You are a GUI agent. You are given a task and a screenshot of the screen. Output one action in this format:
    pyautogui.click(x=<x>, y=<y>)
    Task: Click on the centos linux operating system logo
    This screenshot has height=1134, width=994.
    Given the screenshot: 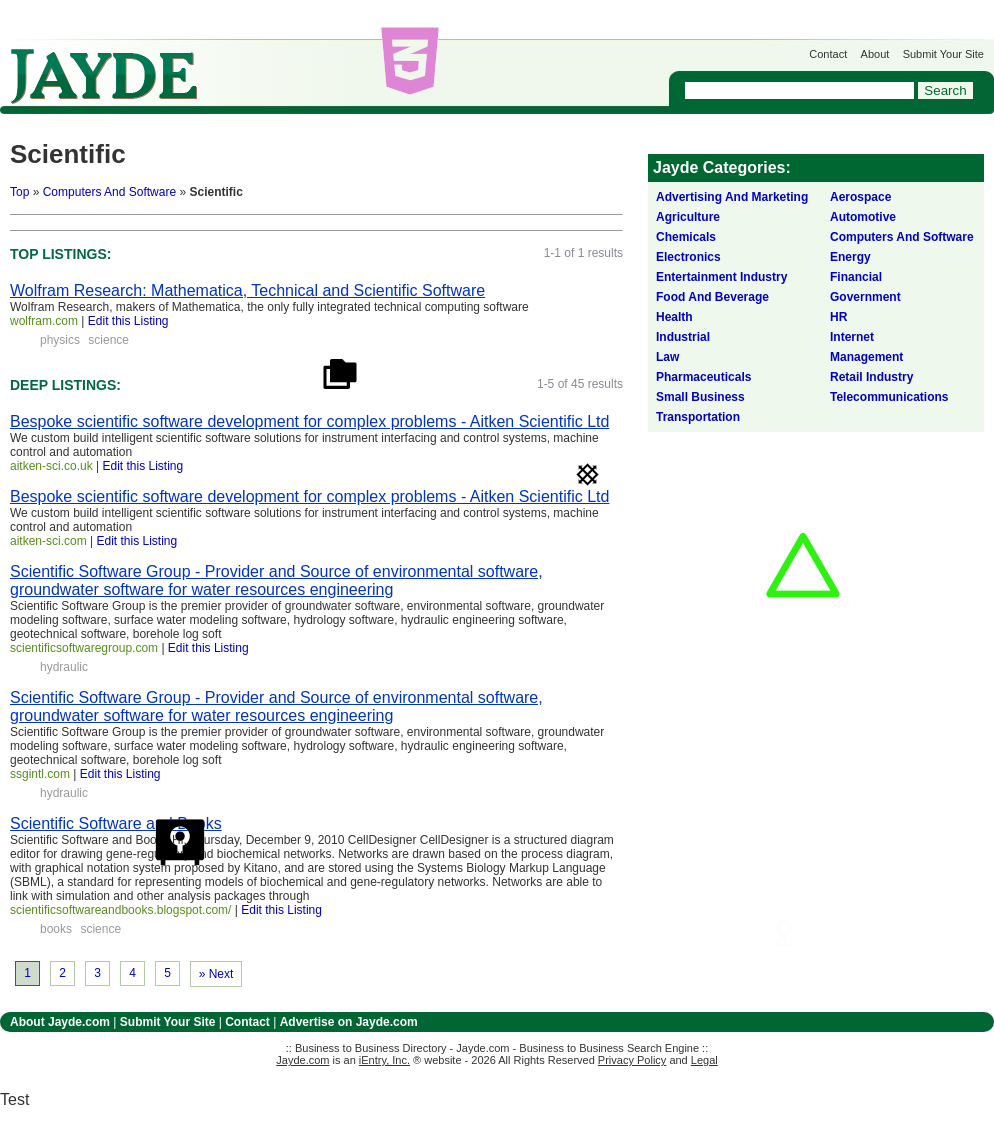 What is the action you would take?
    pyautogui.click(x=587, y=474)
    